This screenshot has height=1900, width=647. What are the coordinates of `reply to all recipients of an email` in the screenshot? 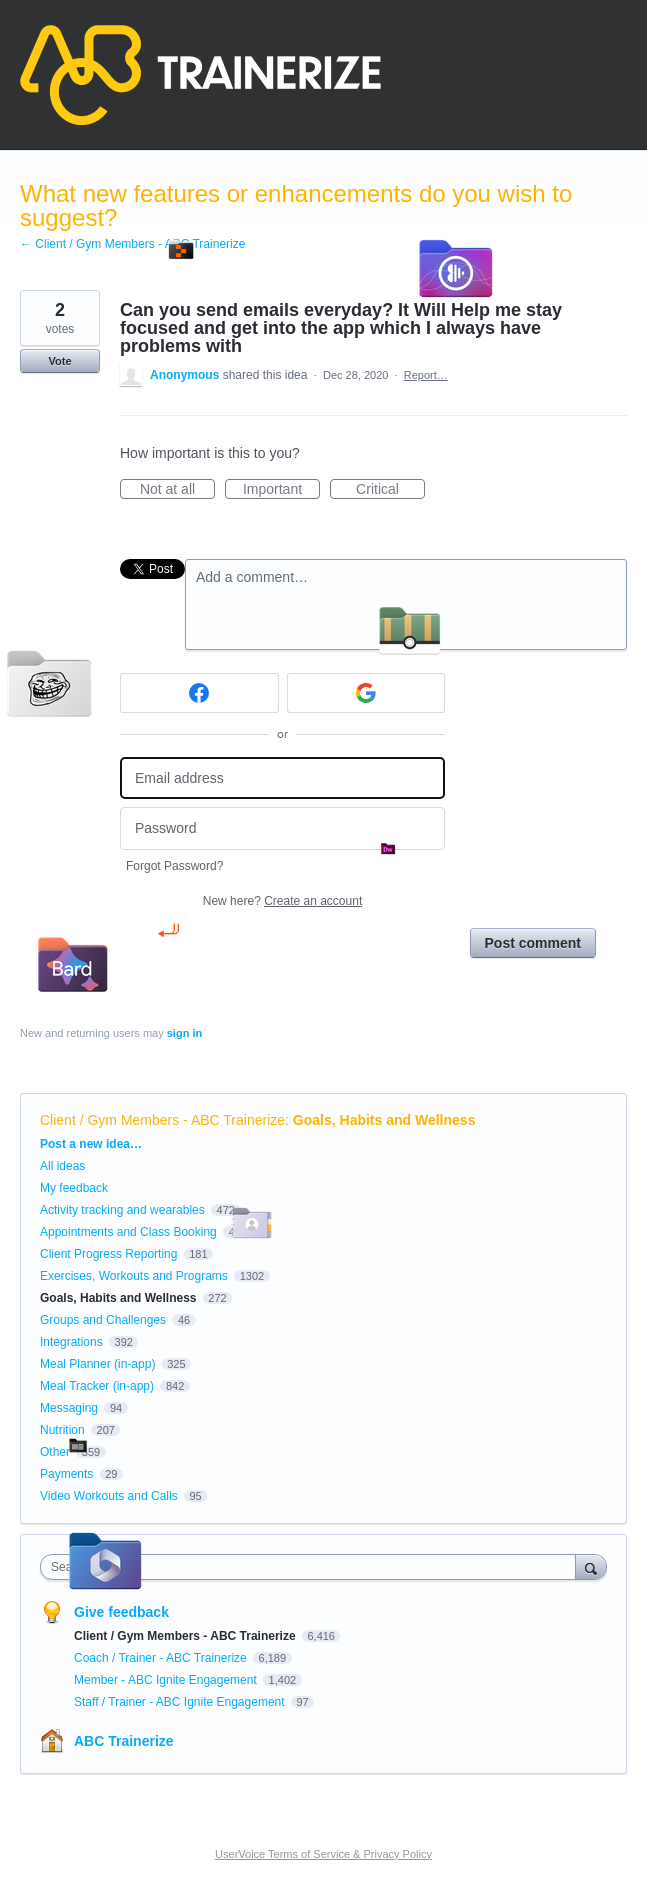 It's located at (168, 929).